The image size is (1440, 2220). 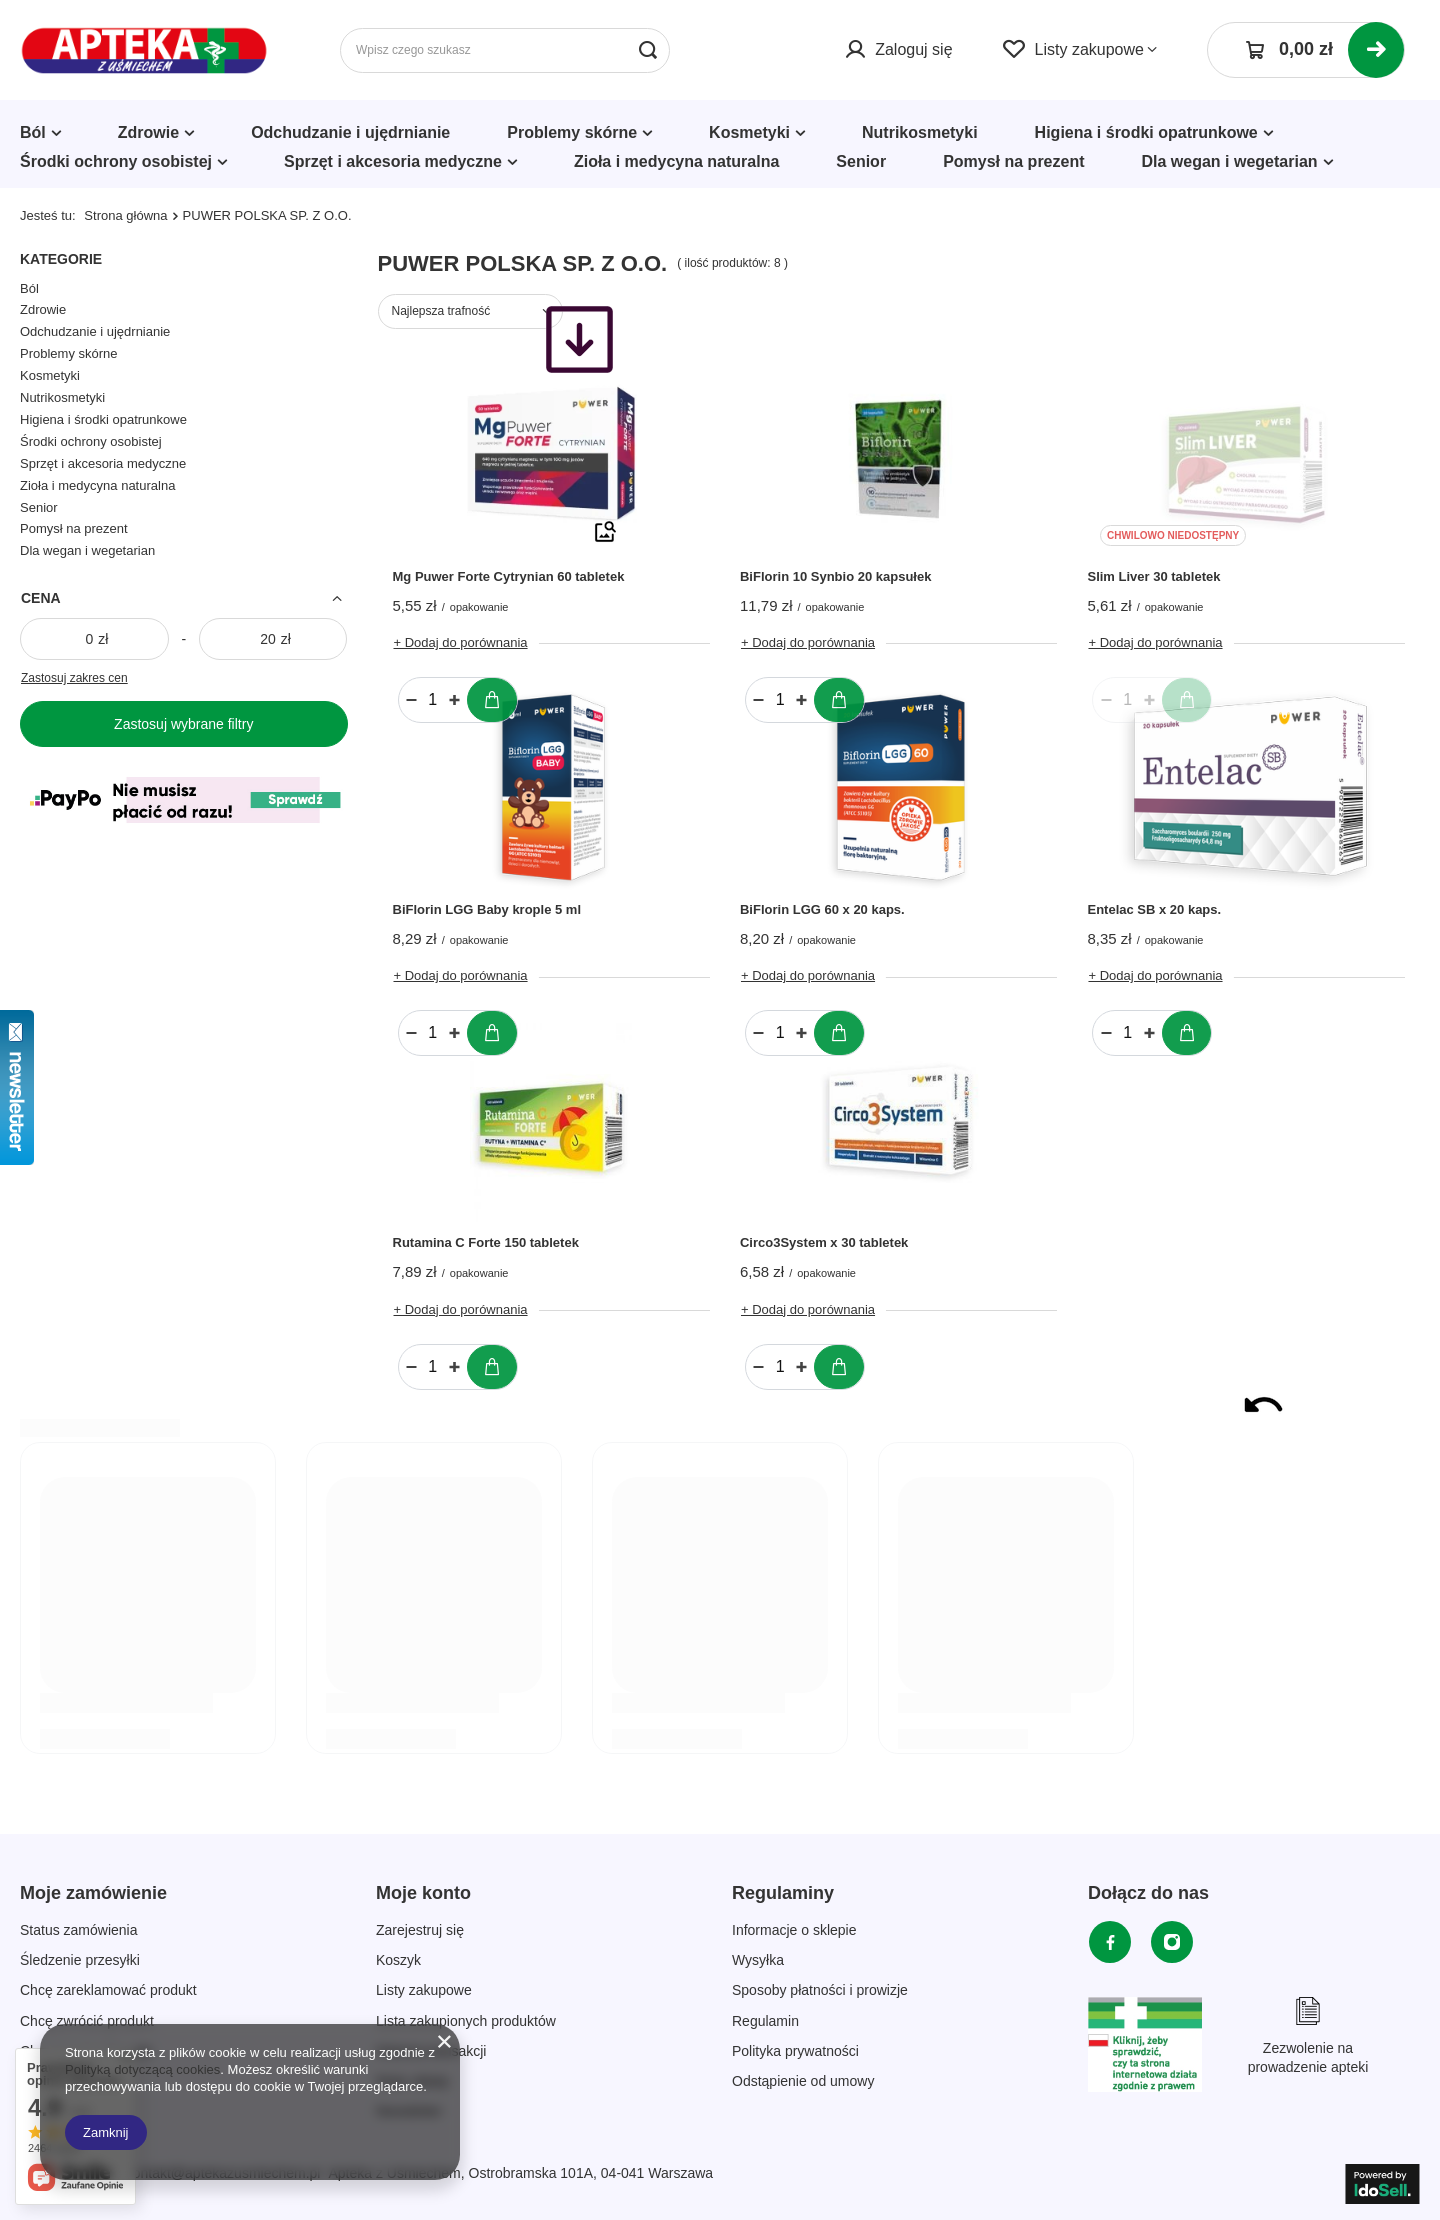 I want to click on undo the last action, so click(x=1263, y=1404).